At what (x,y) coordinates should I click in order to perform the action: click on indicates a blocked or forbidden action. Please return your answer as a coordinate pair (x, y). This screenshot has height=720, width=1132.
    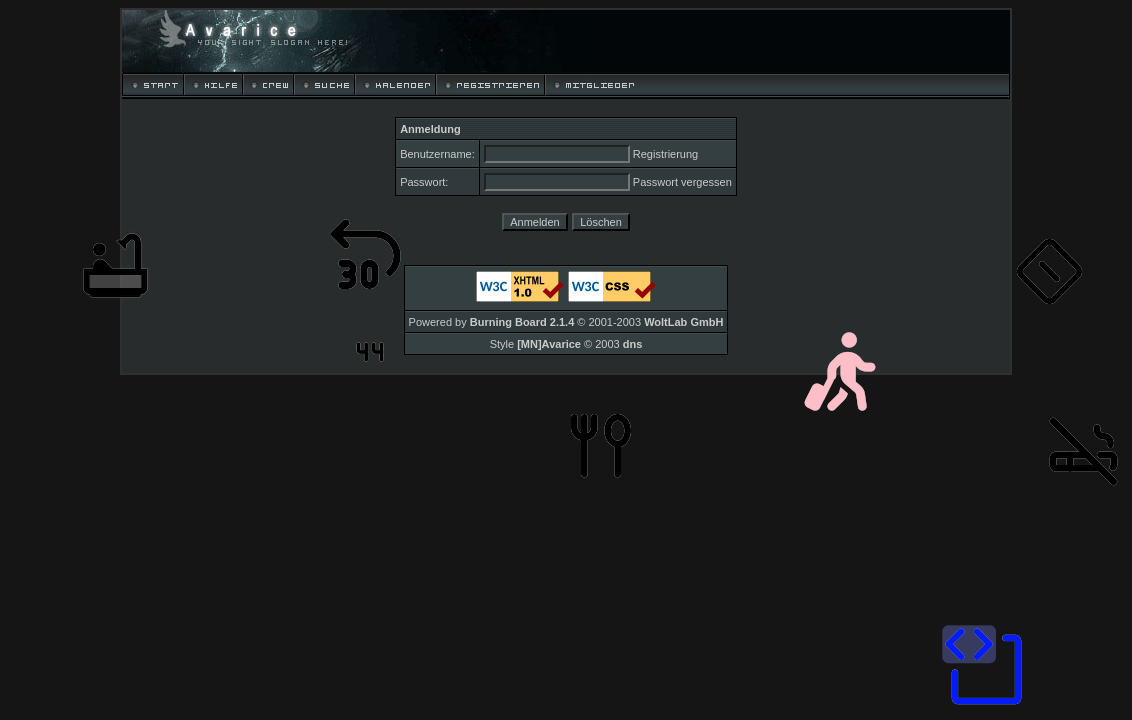
    Looking at the image, I should click on (1049, 271).